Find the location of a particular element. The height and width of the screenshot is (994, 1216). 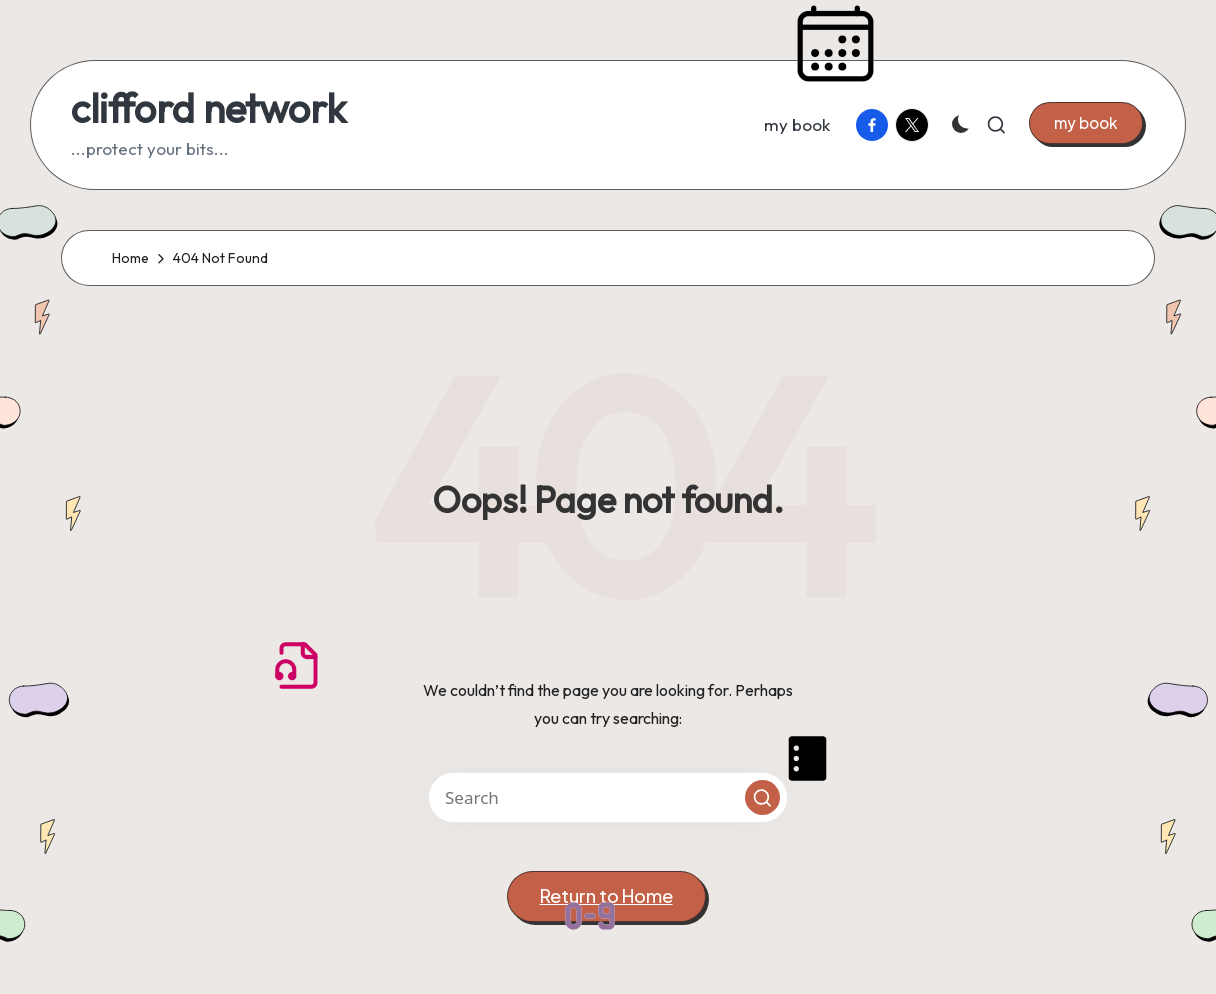

sort items in ascending numerical order is located at coordinates (590, 916).